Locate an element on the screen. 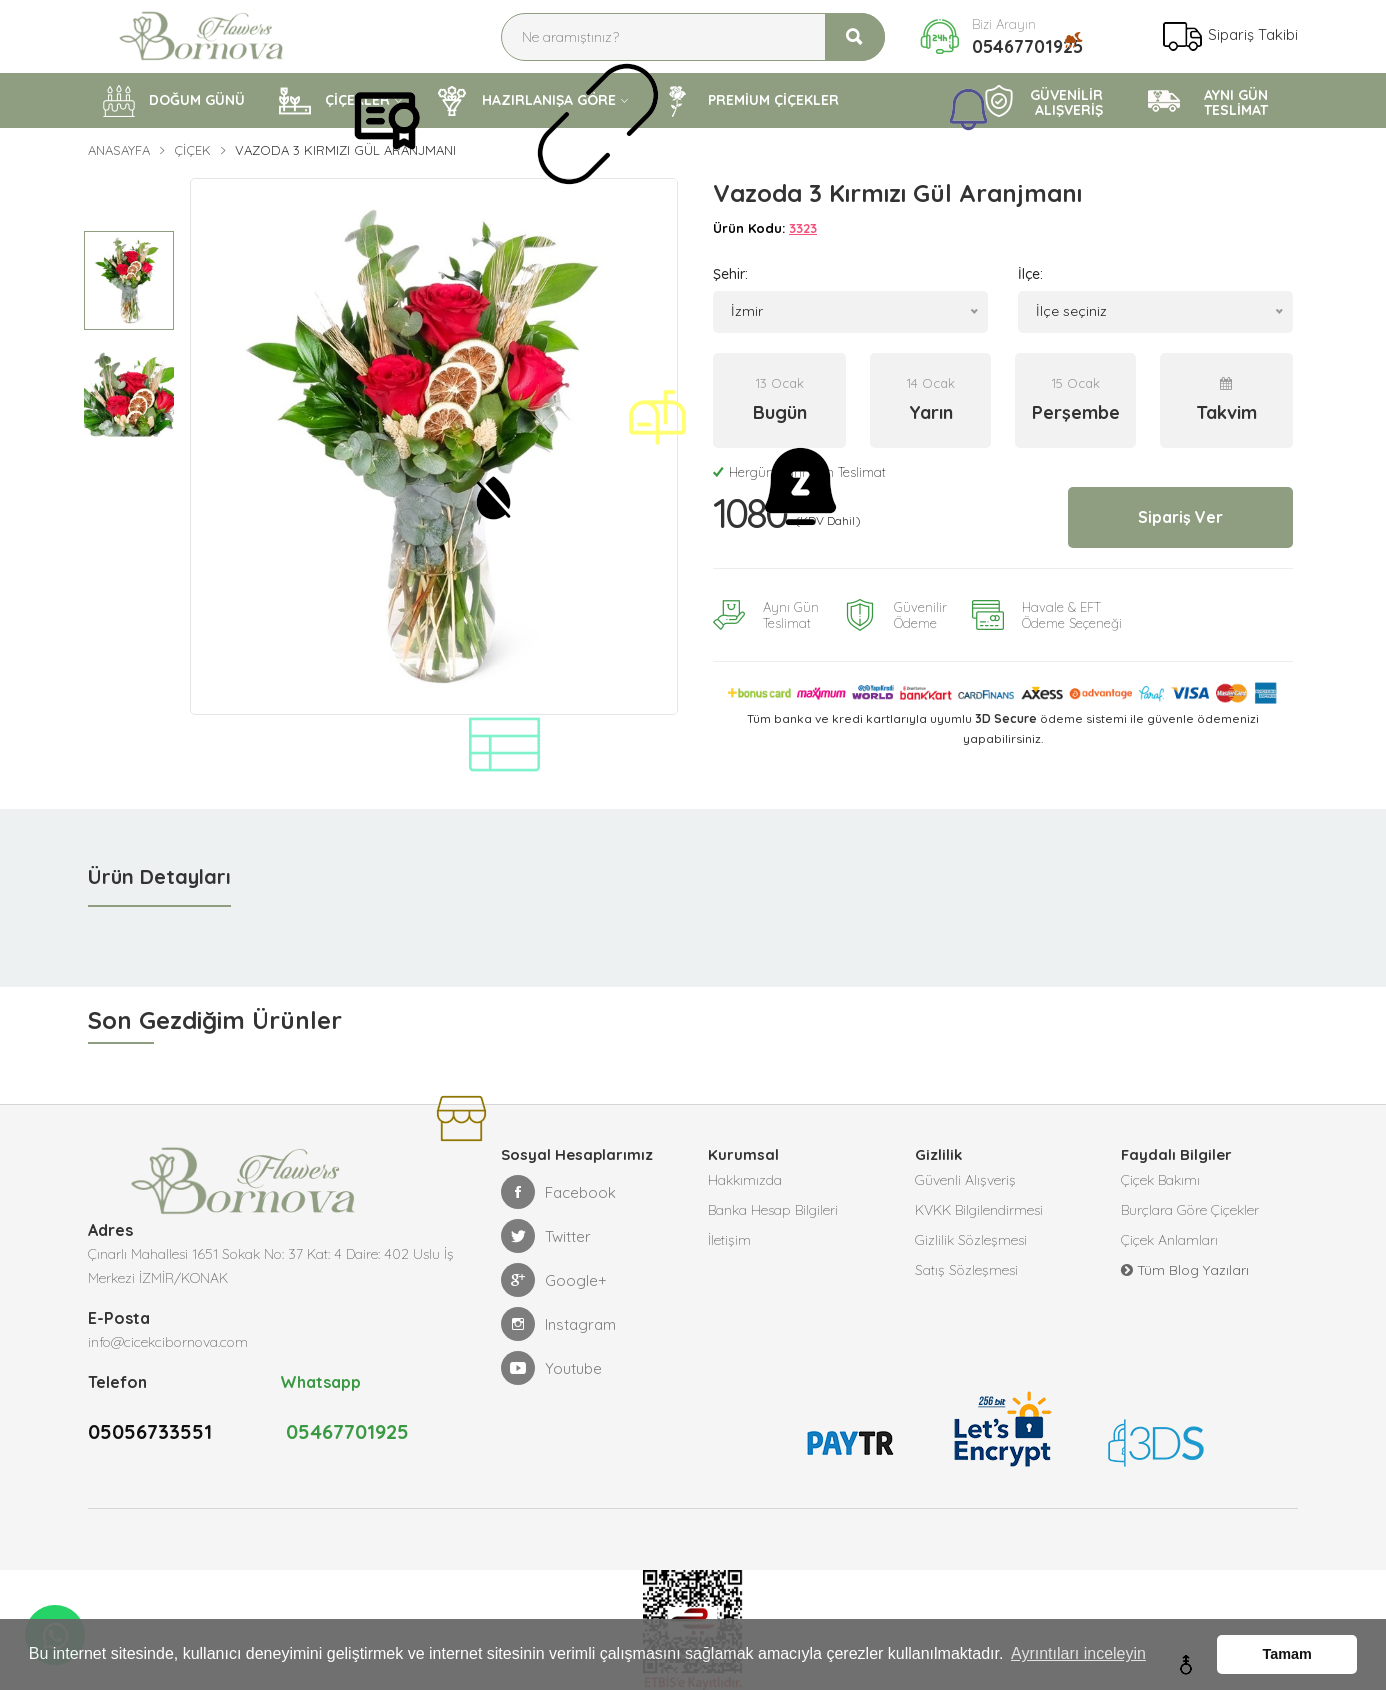 This screenshot has height=1690, width=1386. access your mailbox or inbox is located at coordinates (657, 418).